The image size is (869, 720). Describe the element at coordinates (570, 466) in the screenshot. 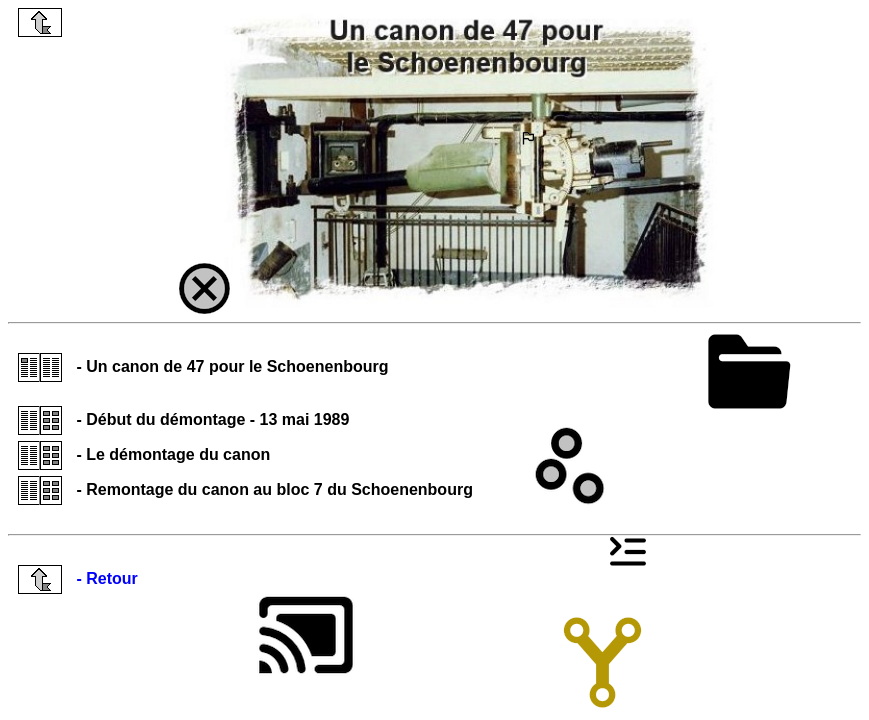

I see `view data as a scatter plot` at that location.